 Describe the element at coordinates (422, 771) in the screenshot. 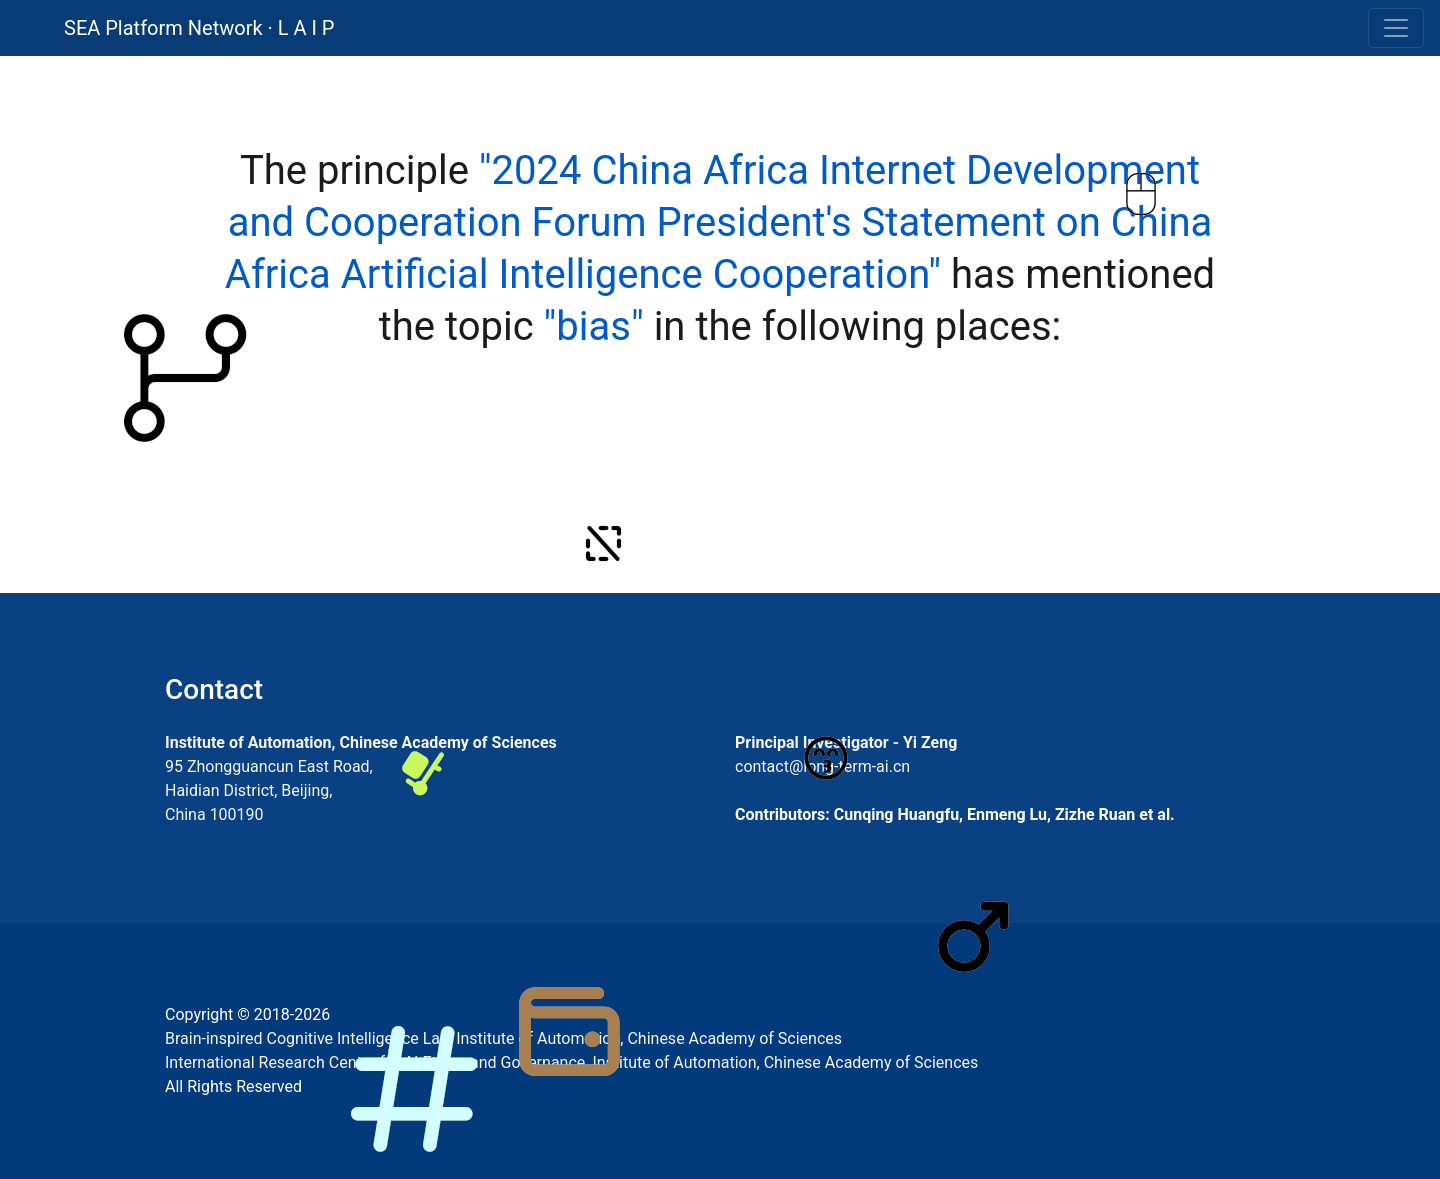

I see `view your shopping cart` at that location.